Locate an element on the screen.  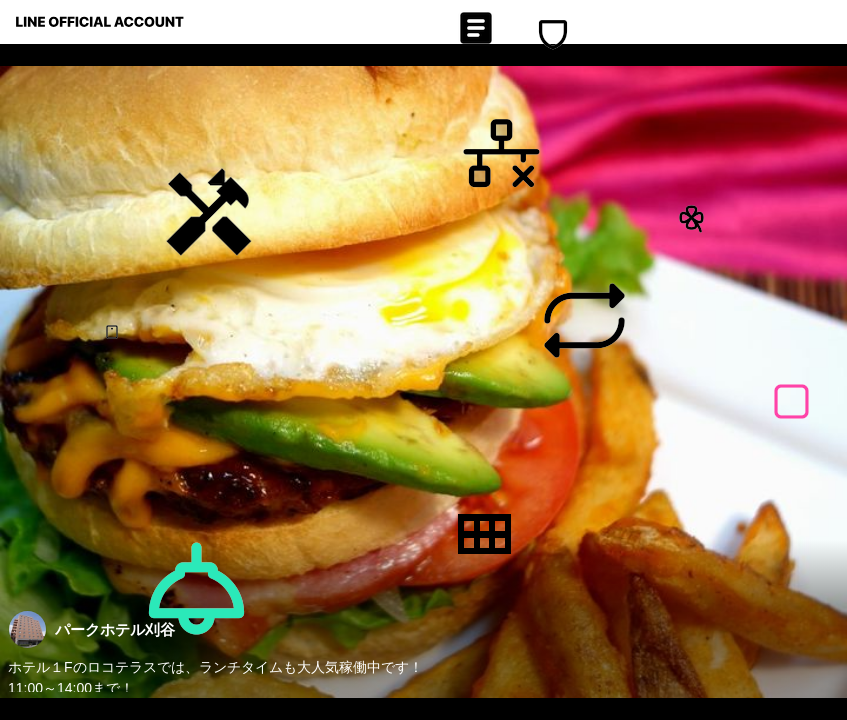
network connection error or failure is located at coordinates (501, 154).